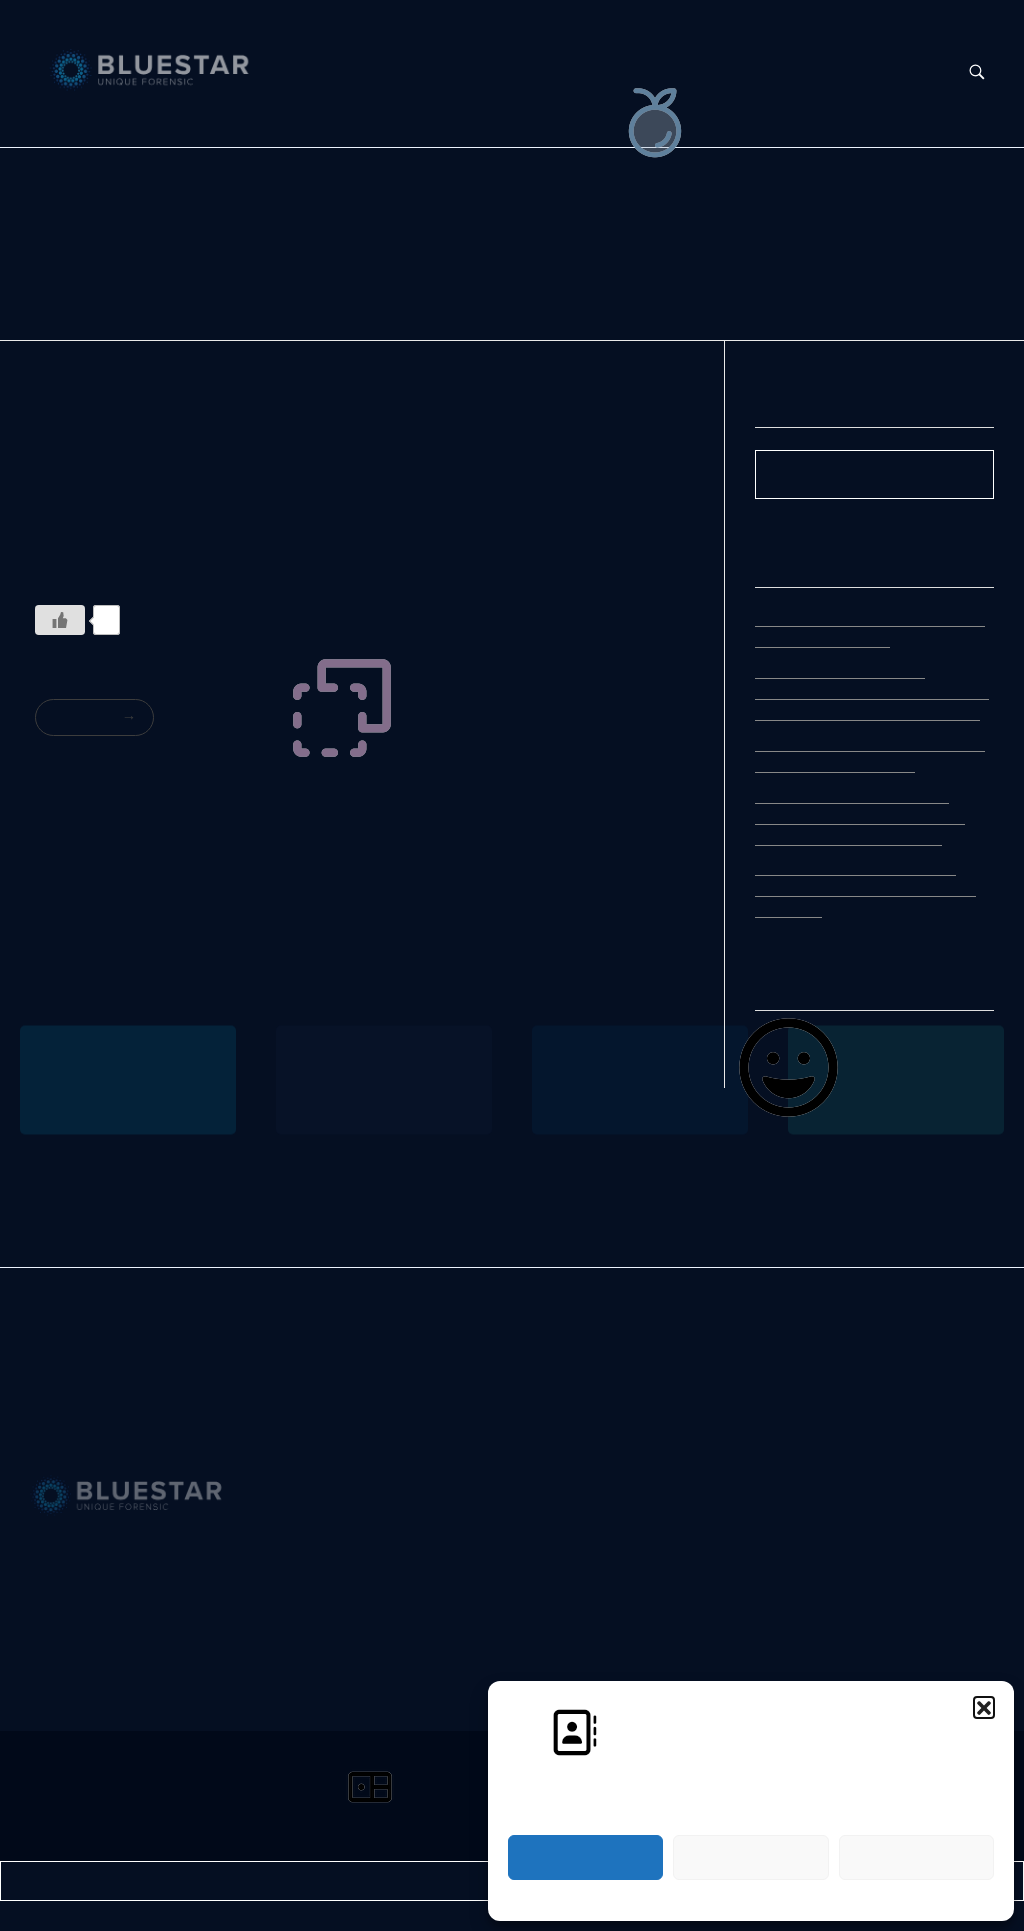 The image size is (1024, 1931). I want to click on view nearby bento or lunch spots, so click(370, 1787).